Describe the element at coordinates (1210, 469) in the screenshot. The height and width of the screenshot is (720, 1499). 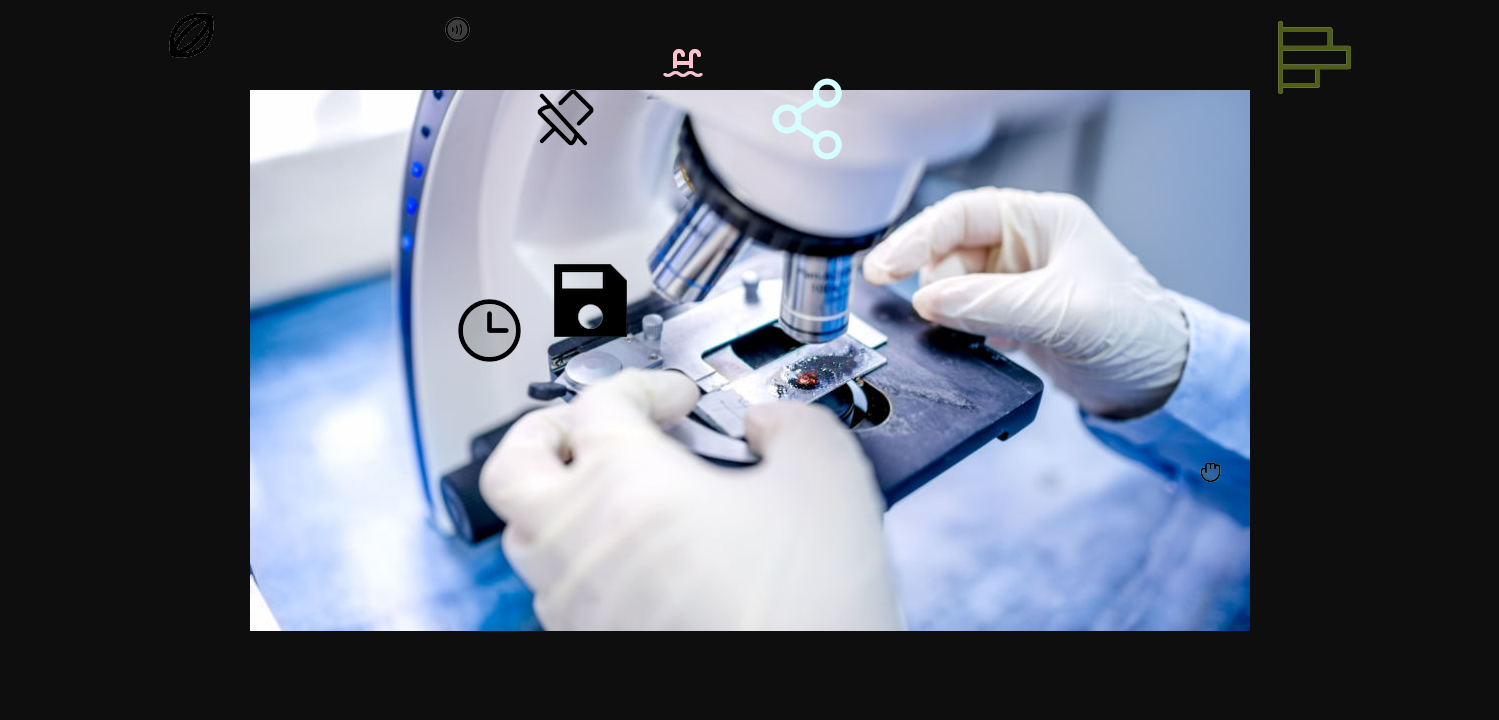
I see `drag to reposition an element` at that location.